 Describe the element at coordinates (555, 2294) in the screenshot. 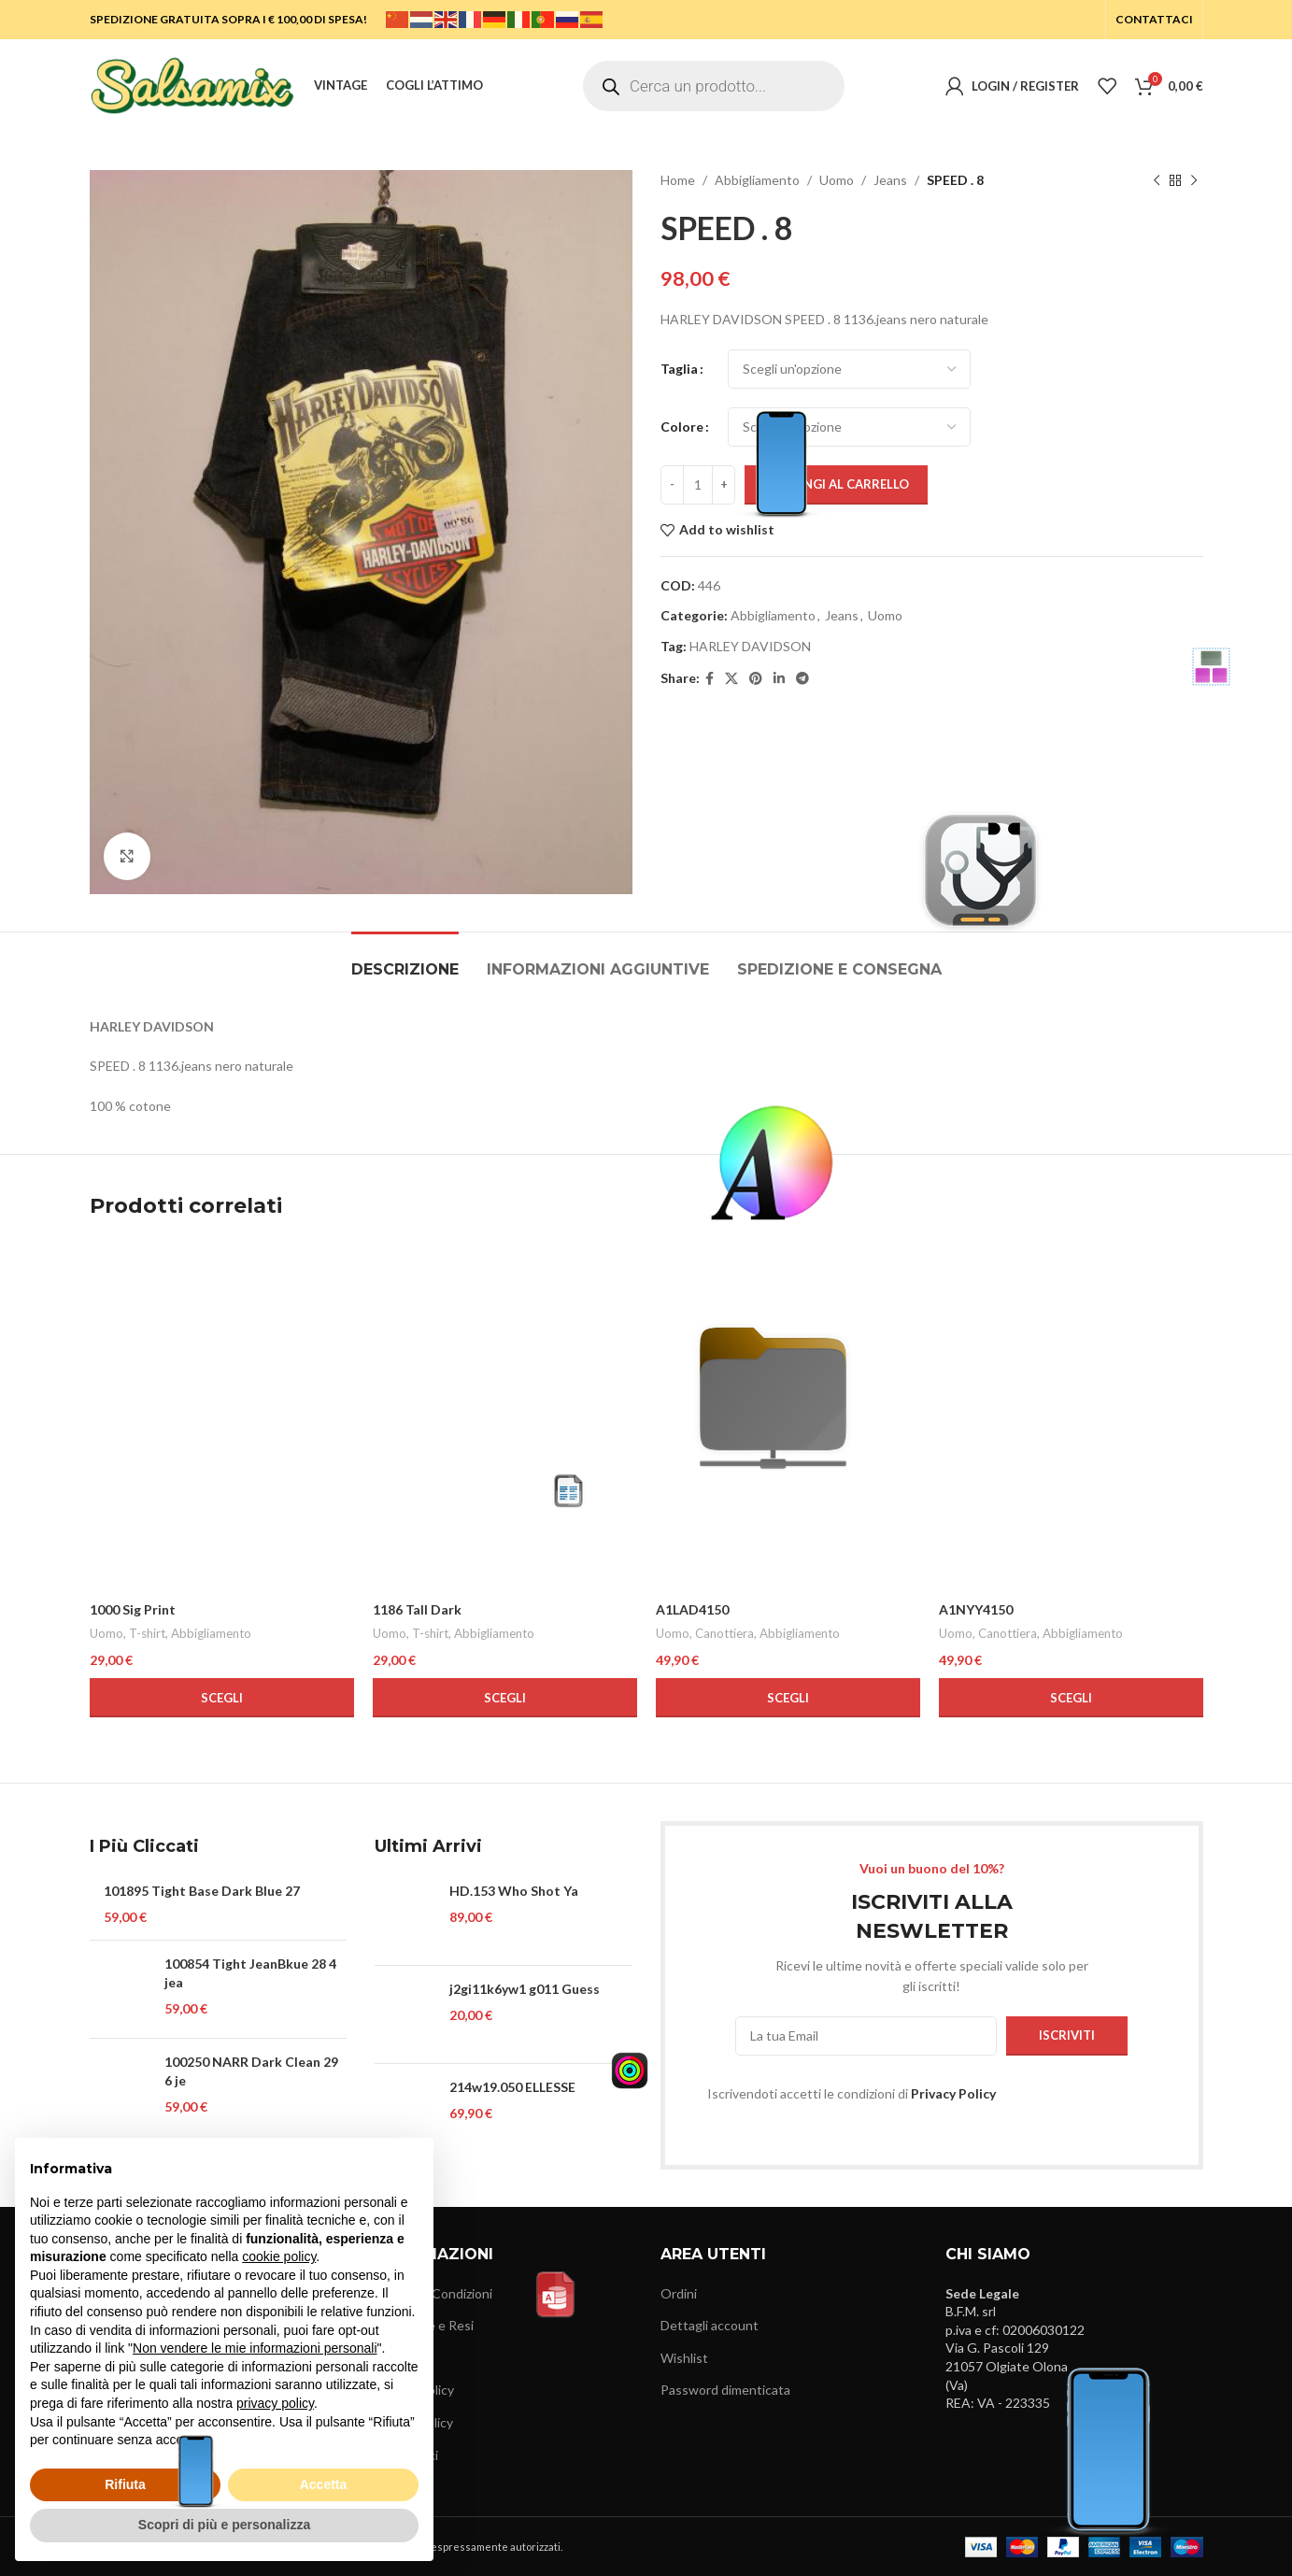

I see `microsoft access database file` at that location.